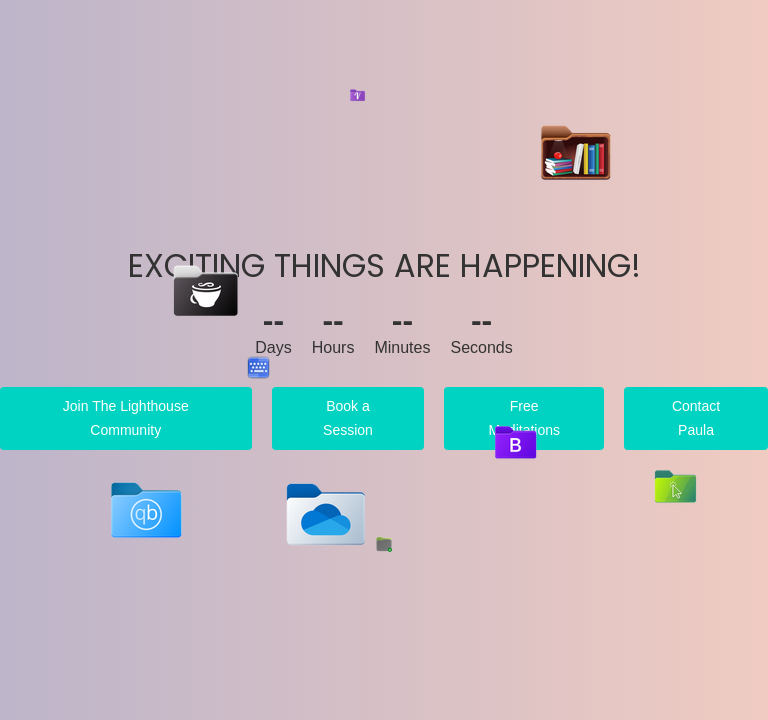  What do you see at coordinates (357, 95) in the screenshot?
I see `open folder containing vala programming files` at bounding box center [357, 95].